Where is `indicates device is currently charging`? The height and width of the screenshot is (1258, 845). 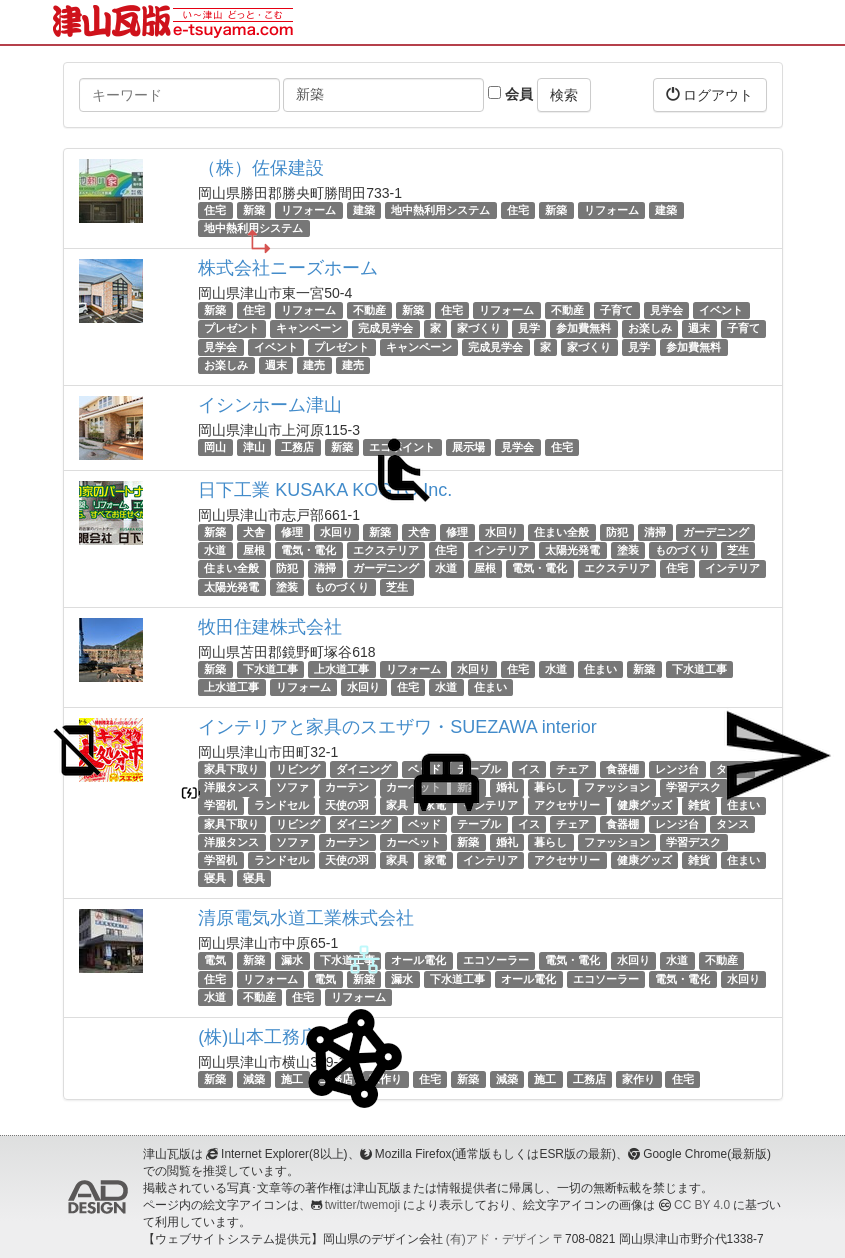 indicates device is currently charging is located at coordinates (191, 793).